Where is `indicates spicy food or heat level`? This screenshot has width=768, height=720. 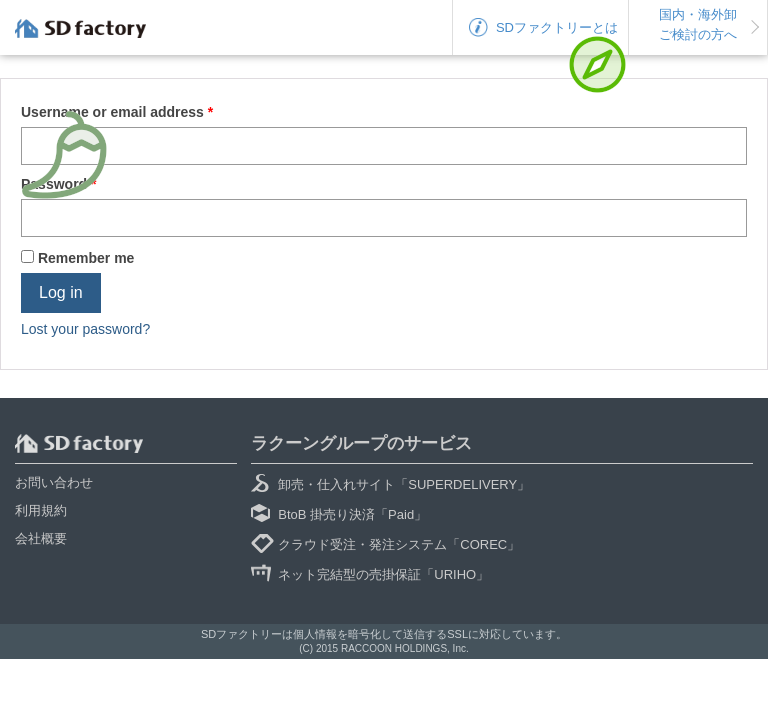
indicates spicy food or heat level is located at coordinates (69, 158).